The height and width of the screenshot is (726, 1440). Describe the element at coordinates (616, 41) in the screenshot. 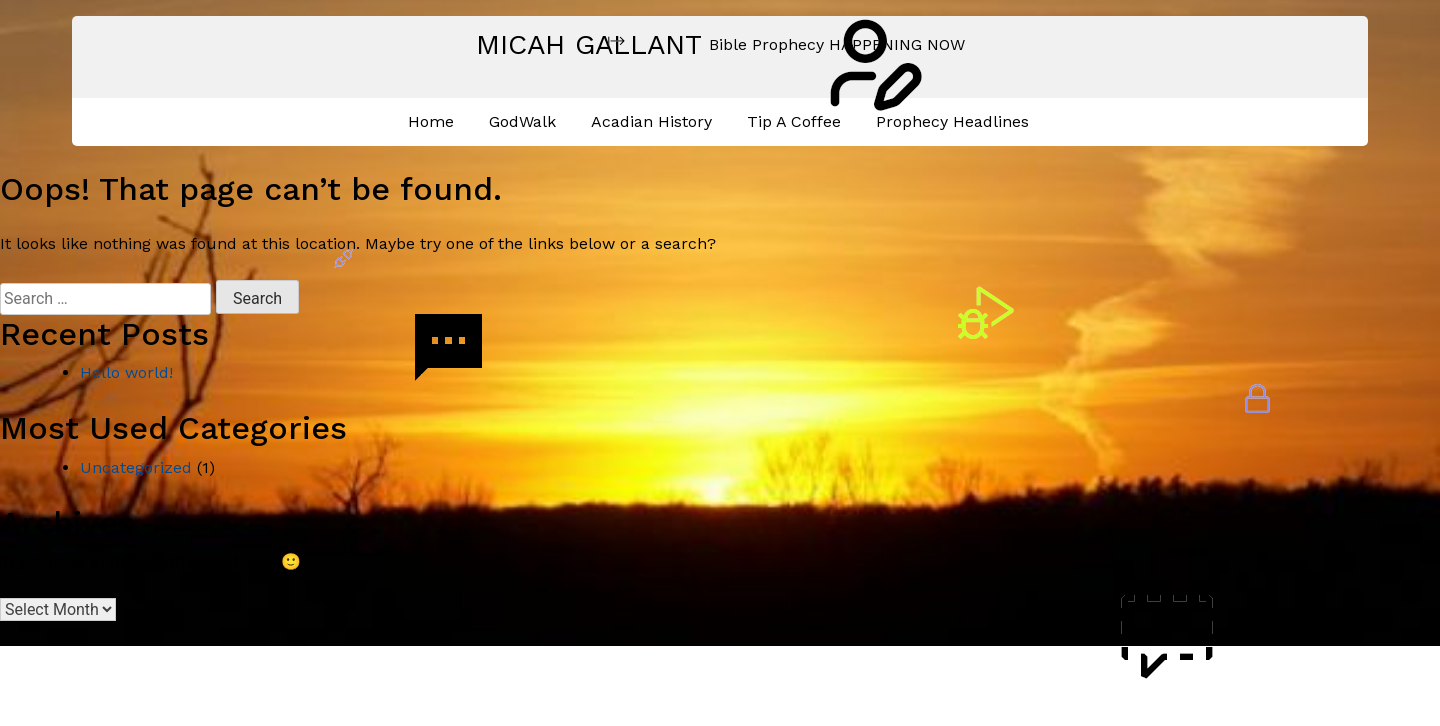

I see `export file or data to external location` at that location.